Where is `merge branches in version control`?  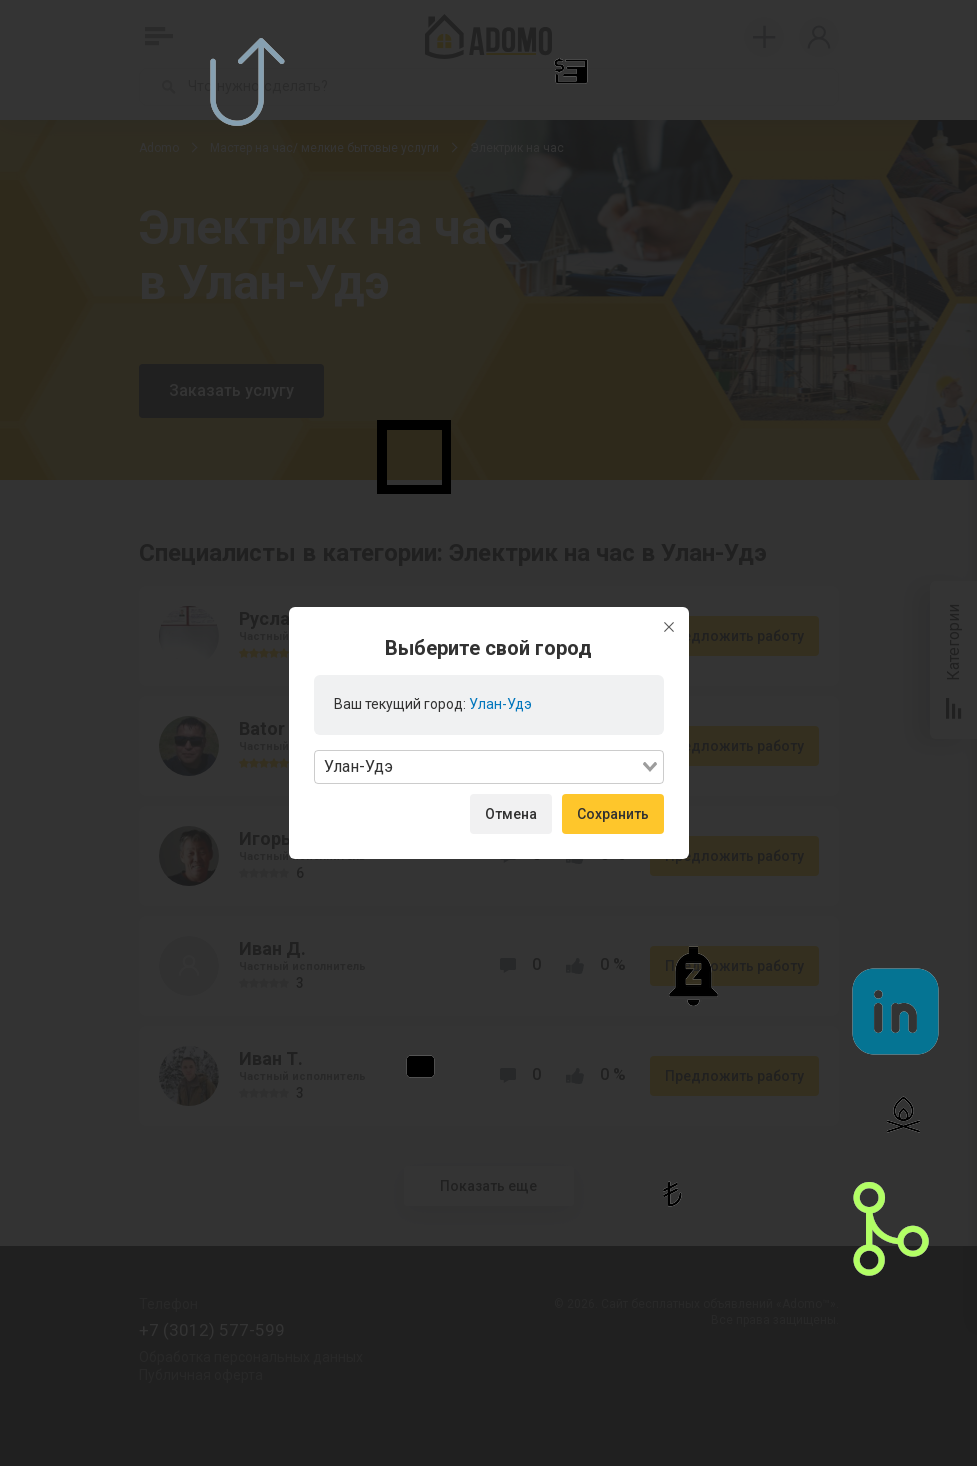 merge branches in version control is located at coordinates (891, 1232).